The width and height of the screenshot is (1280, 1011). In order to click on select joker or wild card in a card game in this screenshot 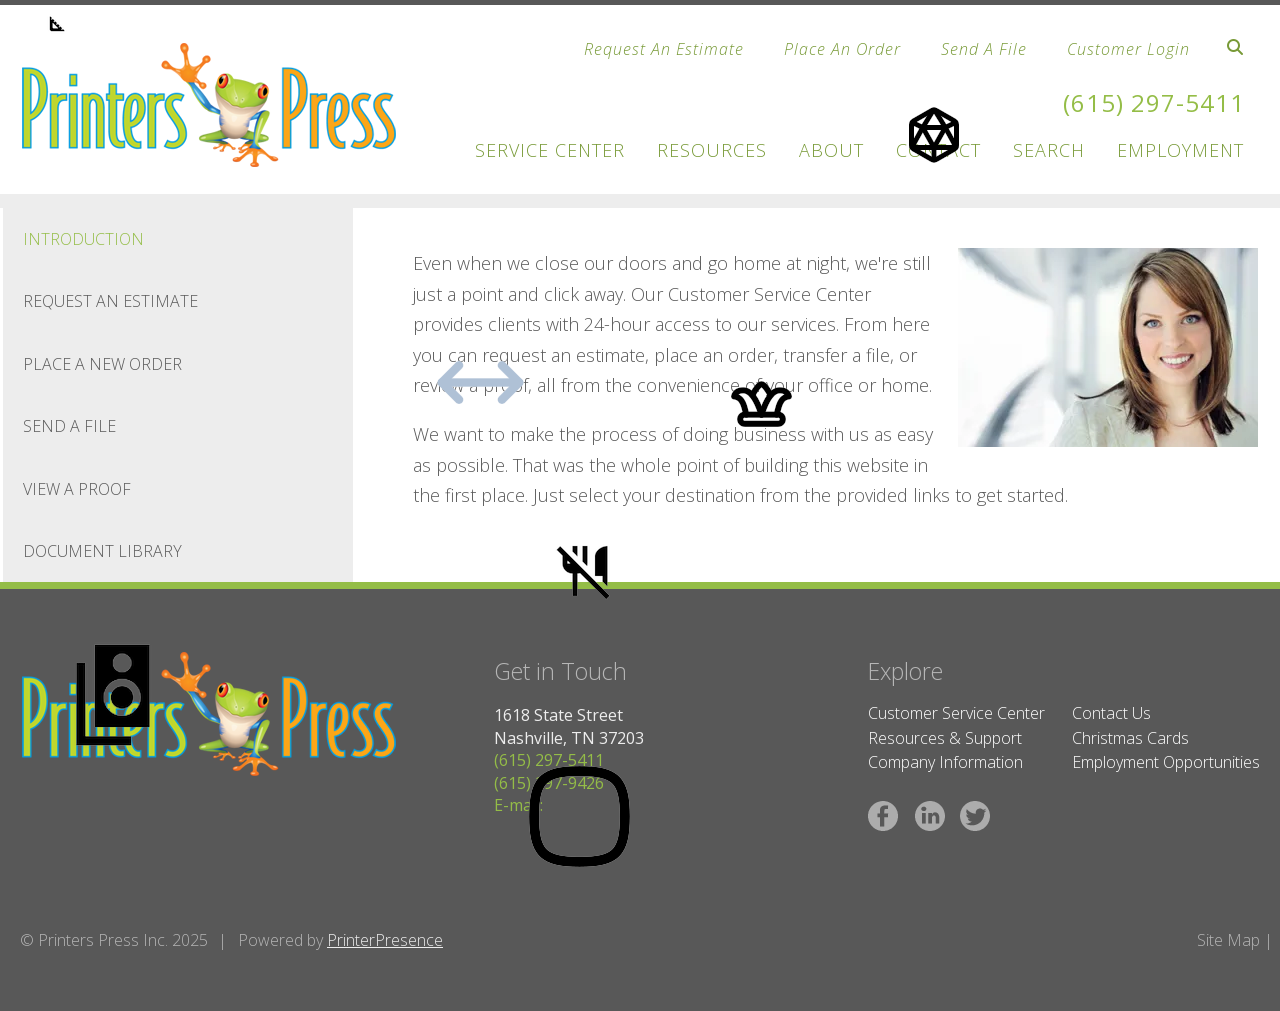, I will do `click(761, 402)`.